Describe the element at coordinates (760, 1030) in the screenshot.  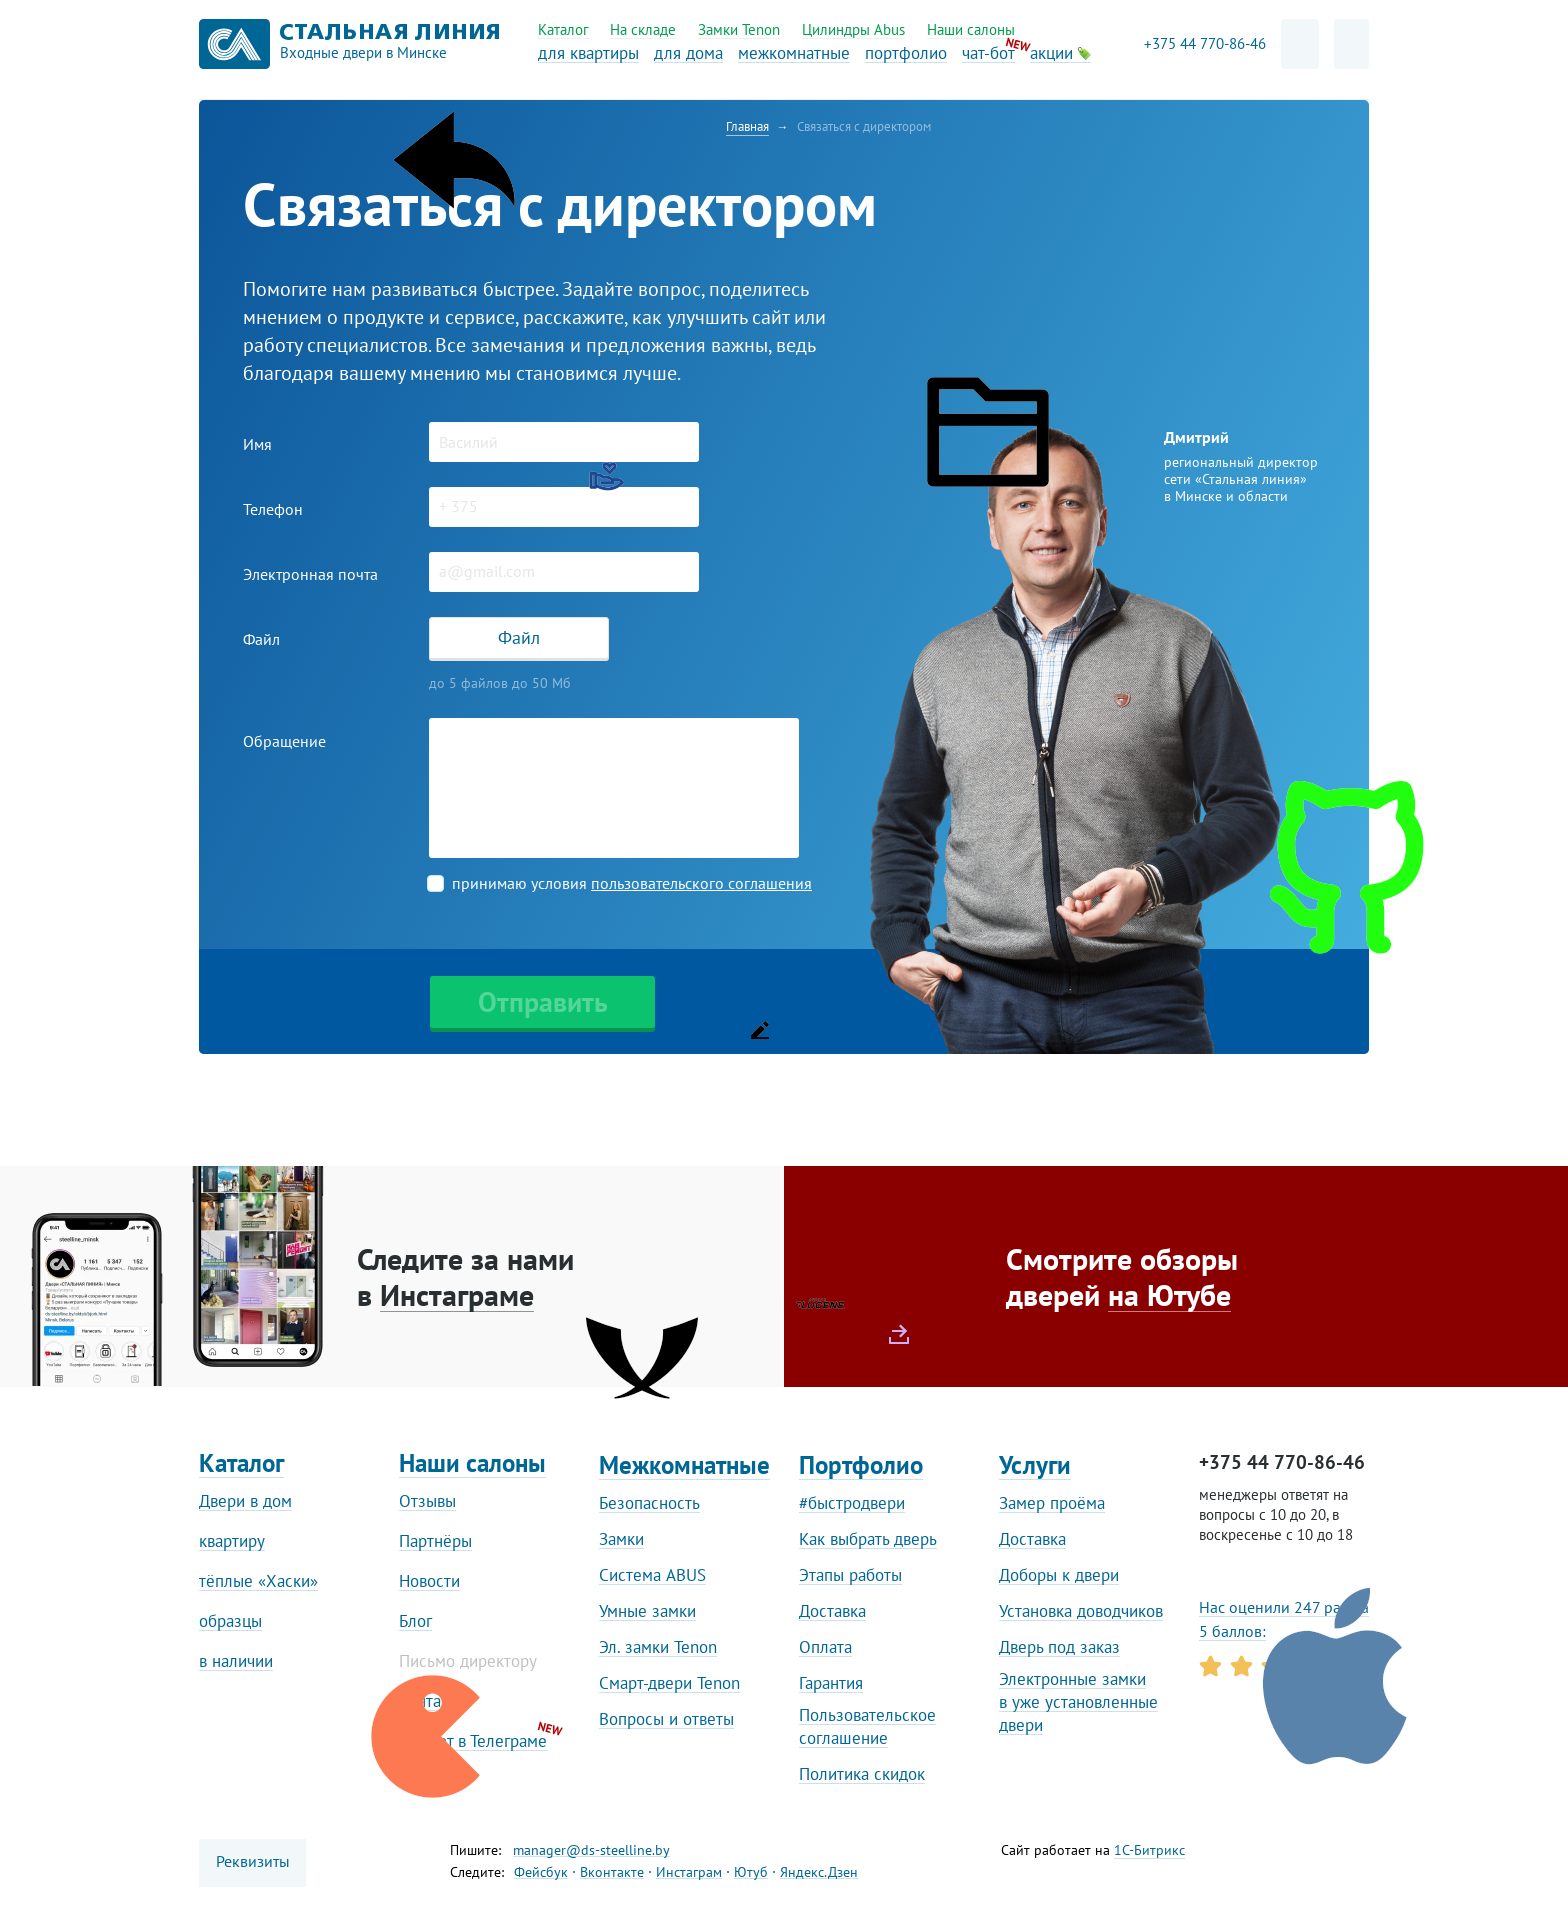
I see `edit content or text` at that location.